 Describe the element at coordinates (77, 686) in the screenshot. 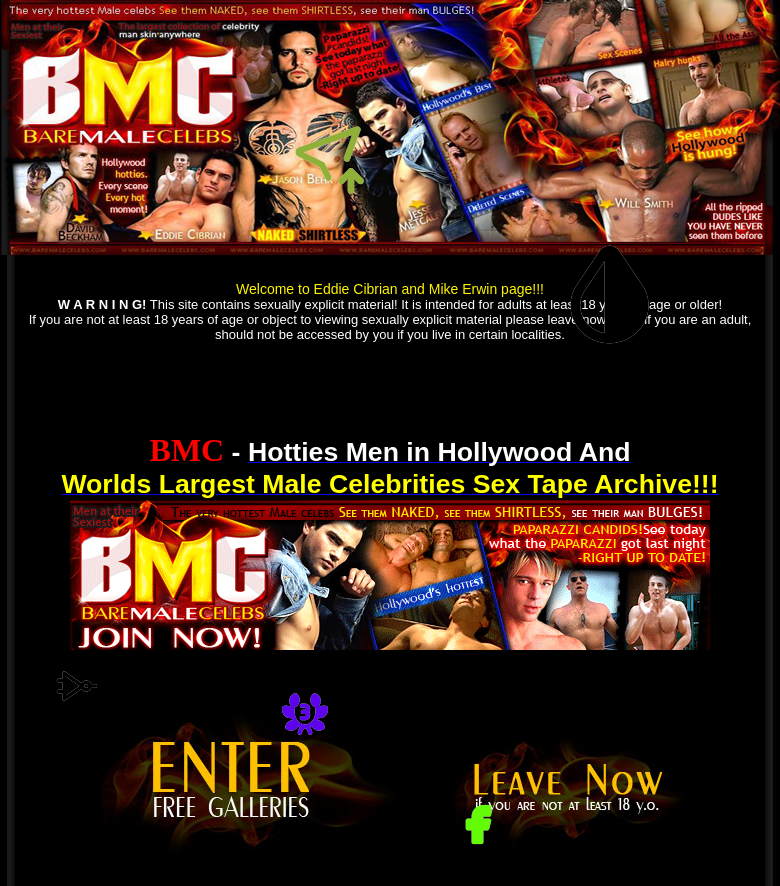

I see `represents a logic NOT gate in circuit design` at that location.